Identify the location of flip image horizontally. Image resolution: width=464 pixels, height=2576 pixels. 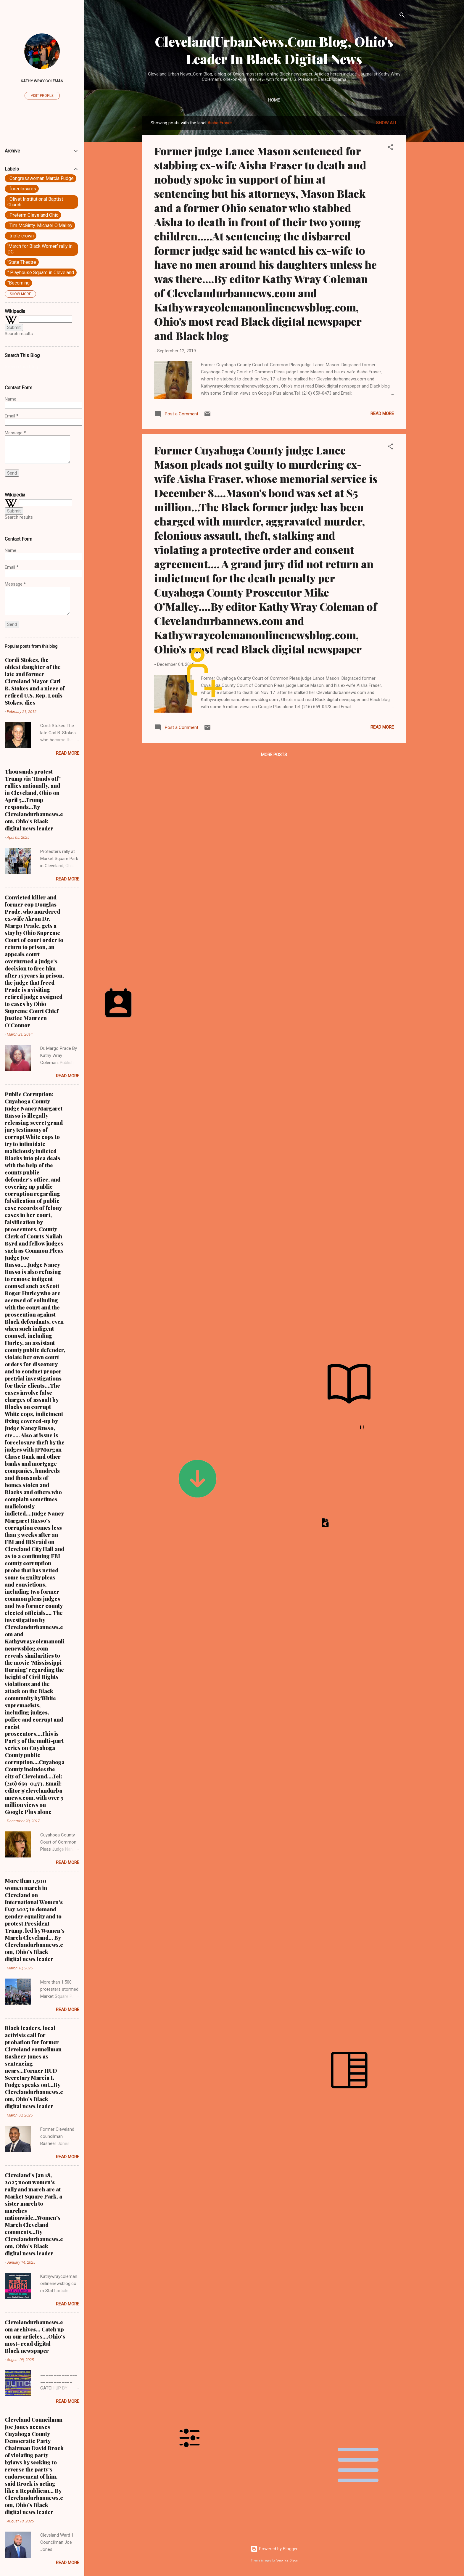
(362, 1427).